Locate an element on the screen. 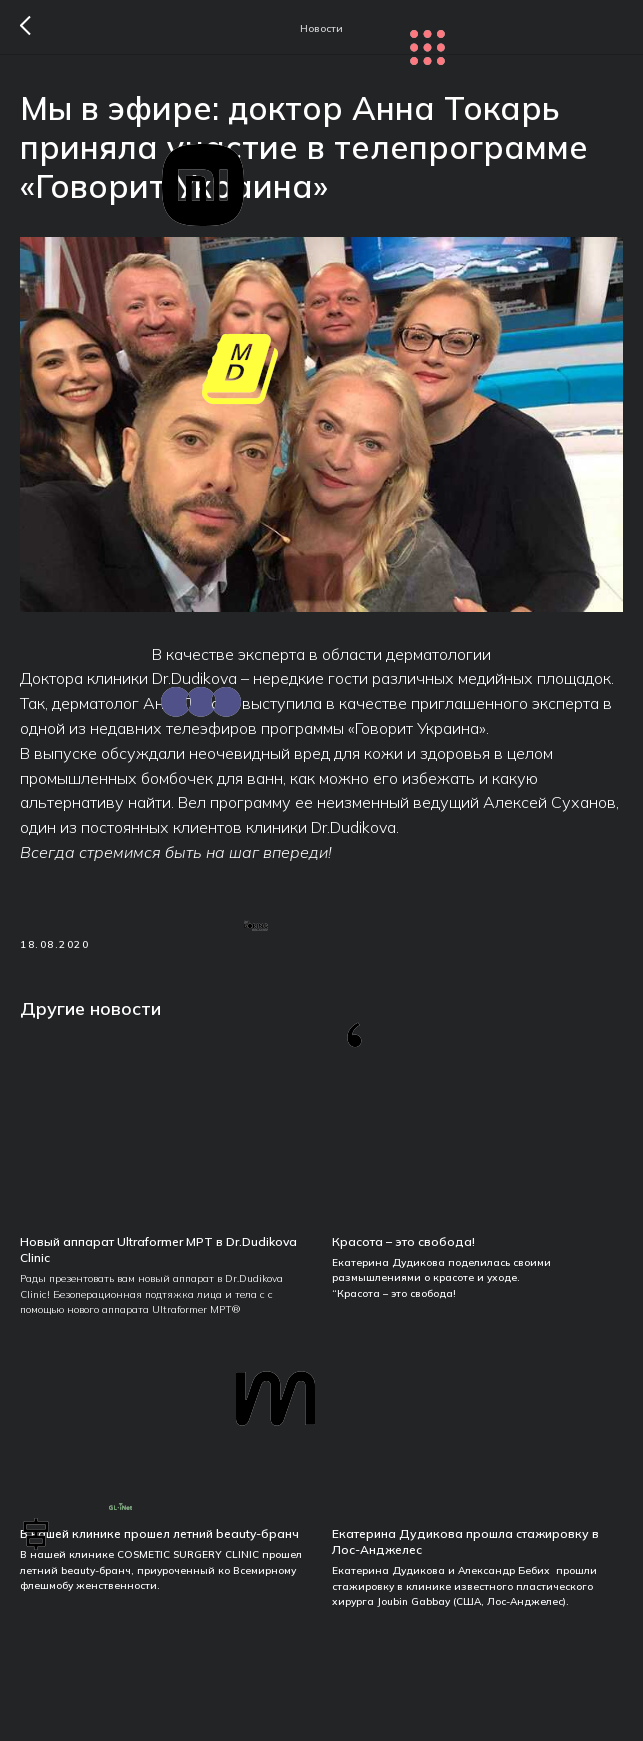 The width and height of the screenshot is (643, 1741). insert a block quote or citation is located at coordinates (354, 1035).